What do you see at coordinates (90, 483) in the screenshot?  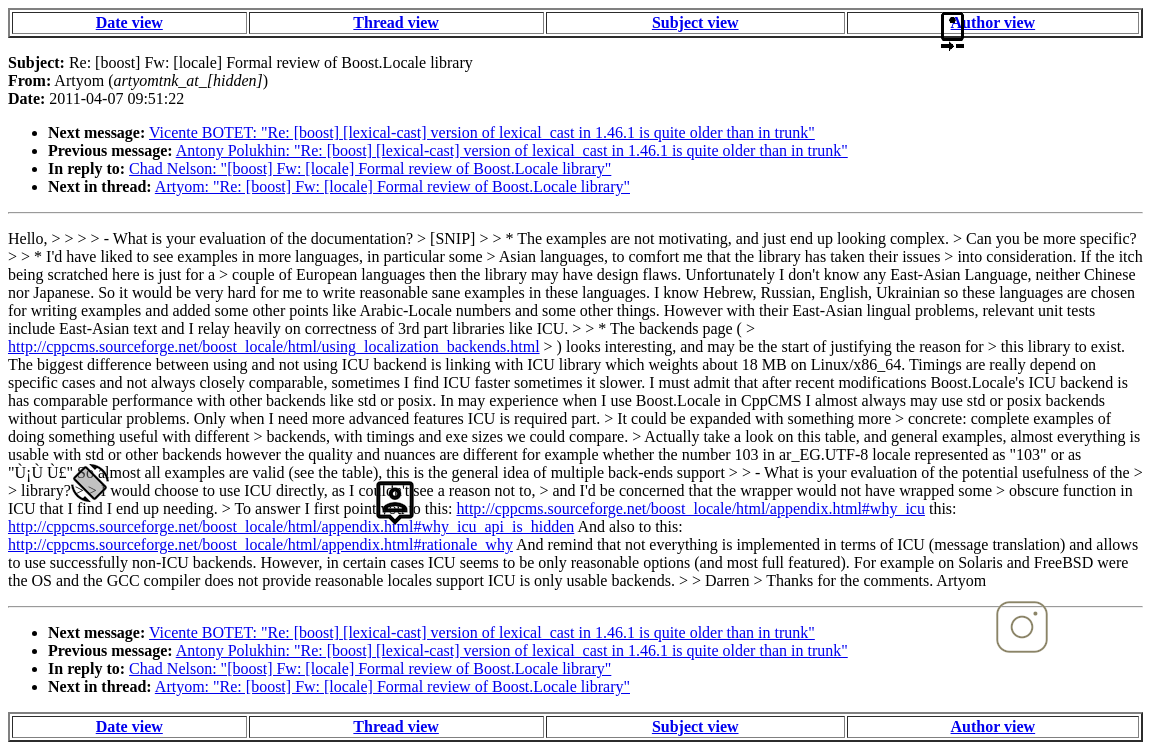 I see `toggle screen rotation on or off` at bounding box center [90, 483].